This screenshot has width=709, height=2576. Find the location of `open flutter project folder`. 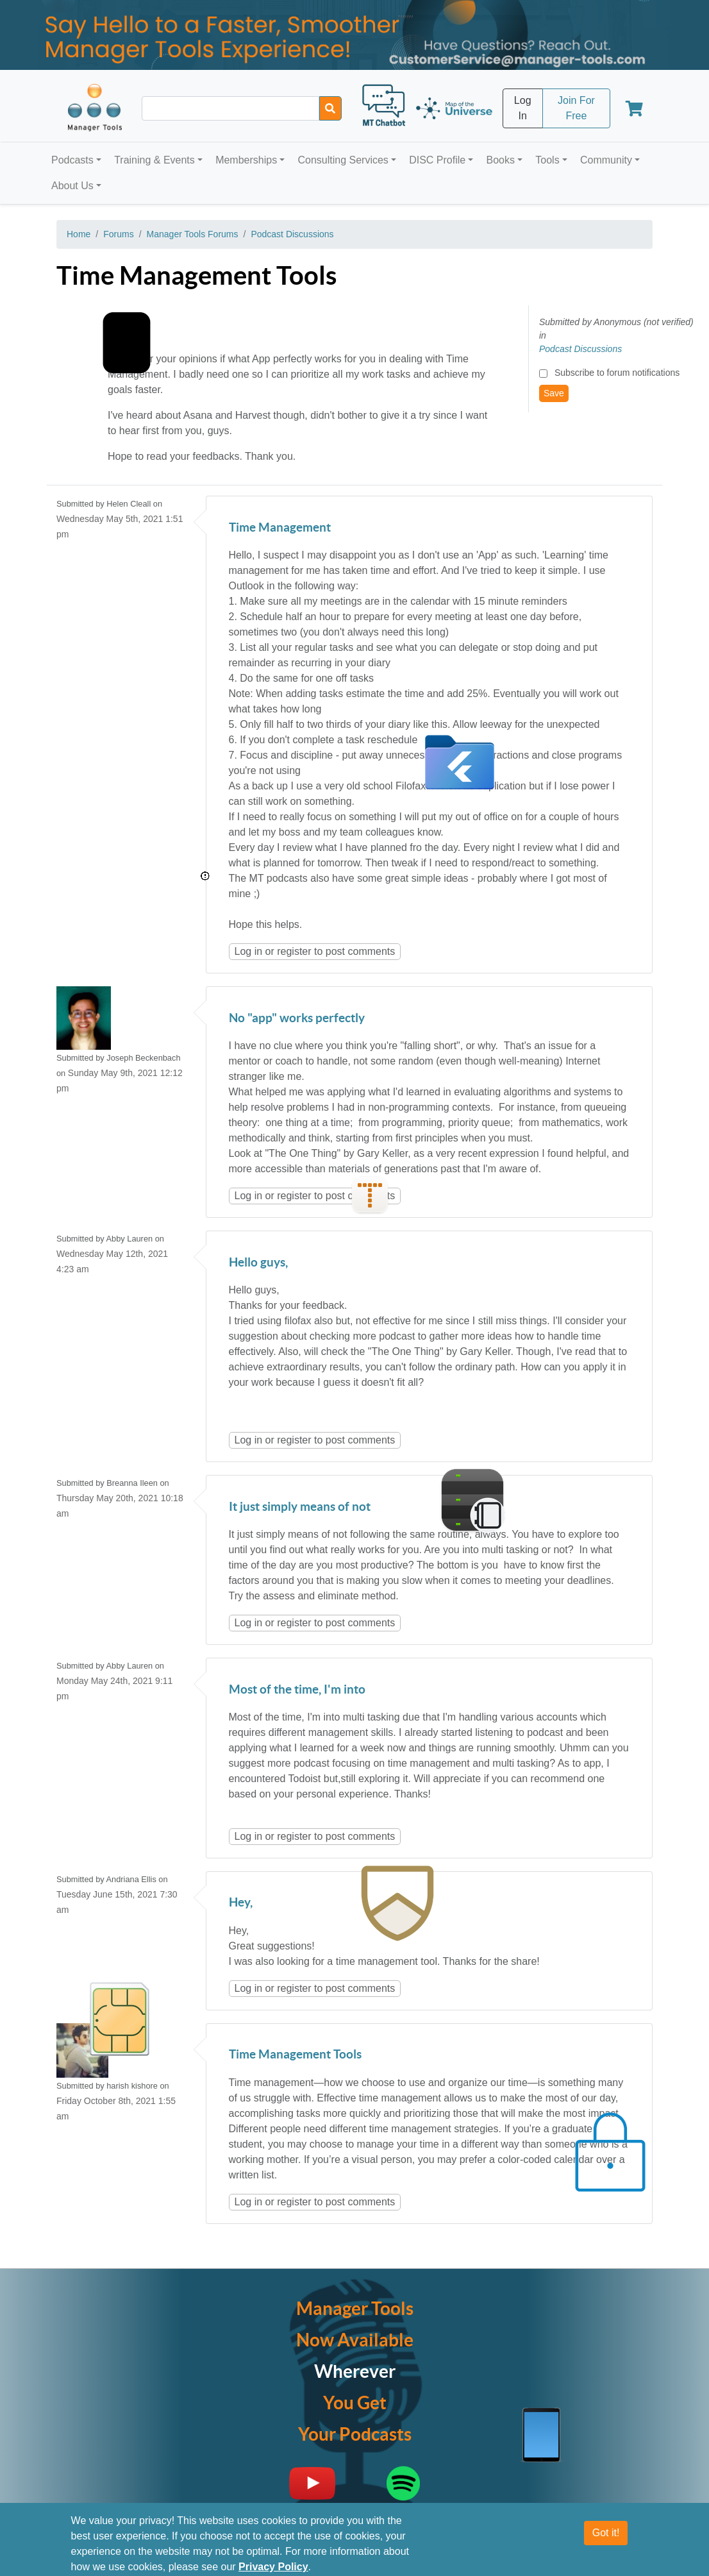

open flutter project folder is located at coordinates (459, 764).